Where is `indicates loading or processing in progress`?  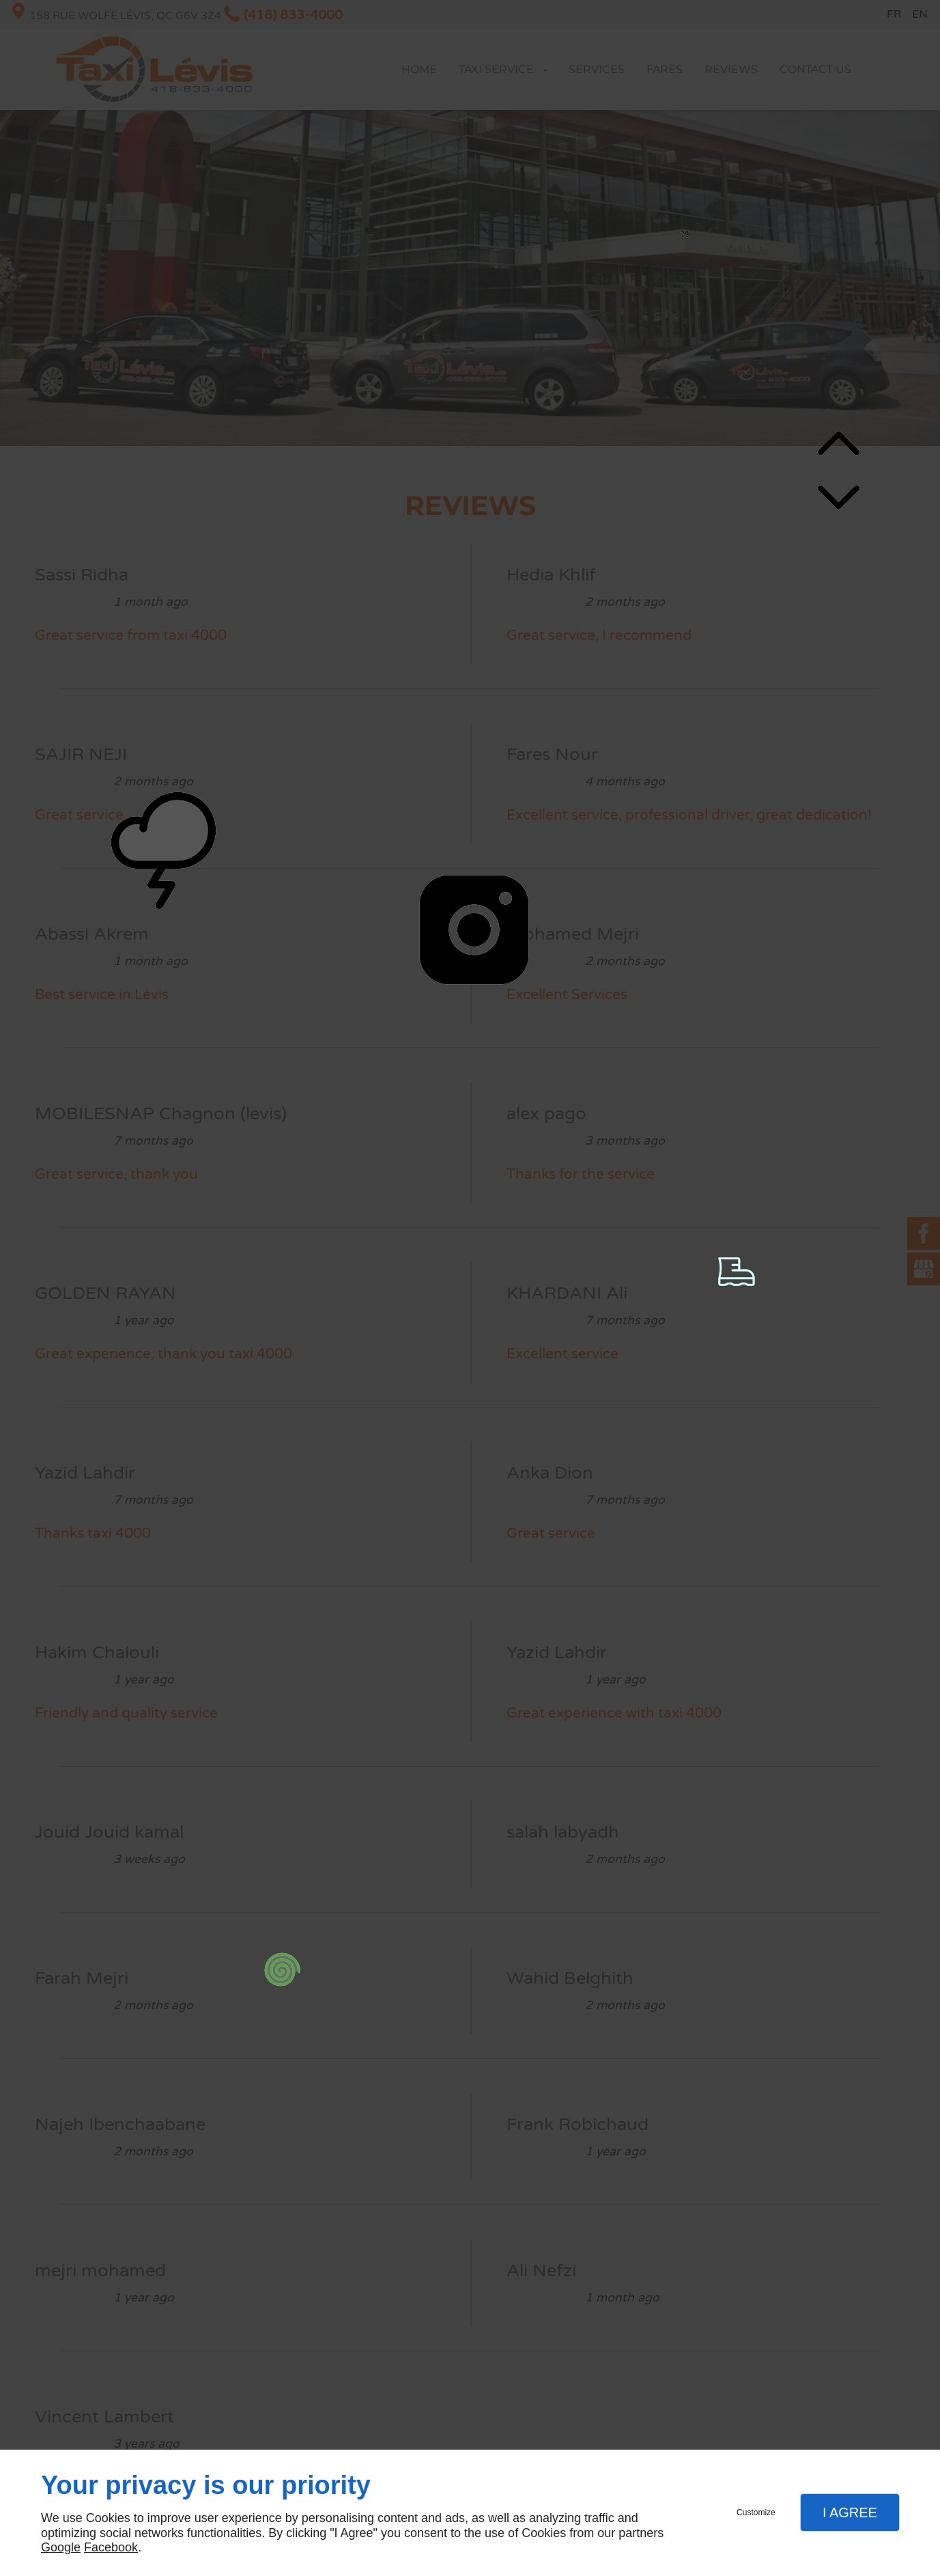
indicates loading or processing in progress is located at coordinates (281, 1969).